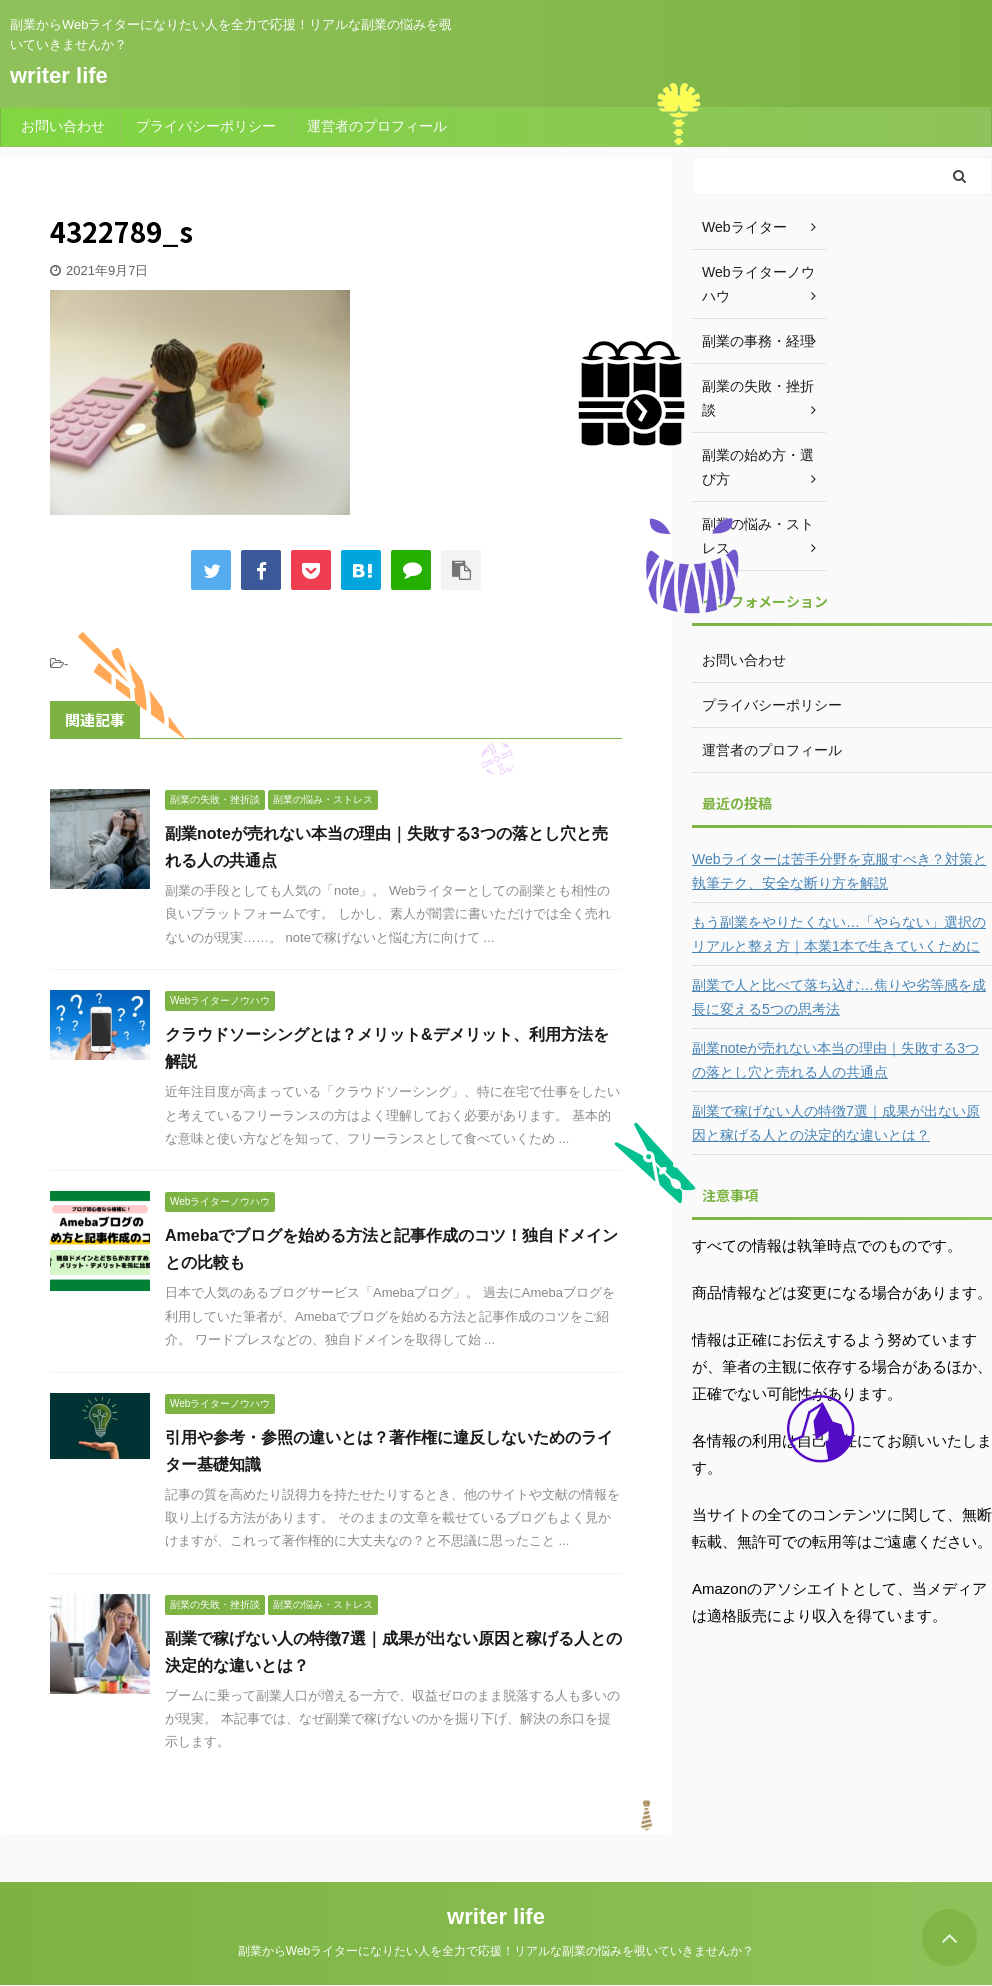 The height and width of the screenshot is (1986, 992). Describe the element at coordinates (631, 393) in the screenshot. I see `activate a timed explosive or bomb in-game` at that location.